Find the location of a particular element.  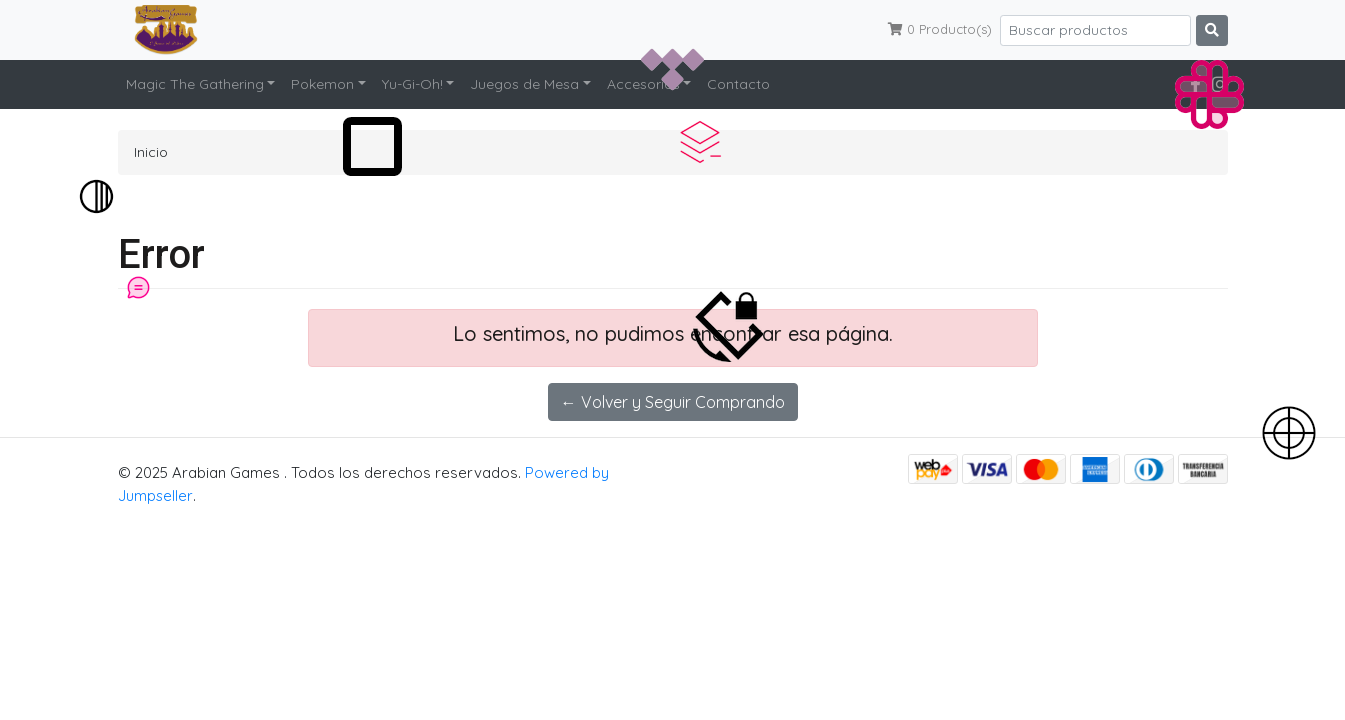

remove a layer from the stack is located at coordinates (700, 142).